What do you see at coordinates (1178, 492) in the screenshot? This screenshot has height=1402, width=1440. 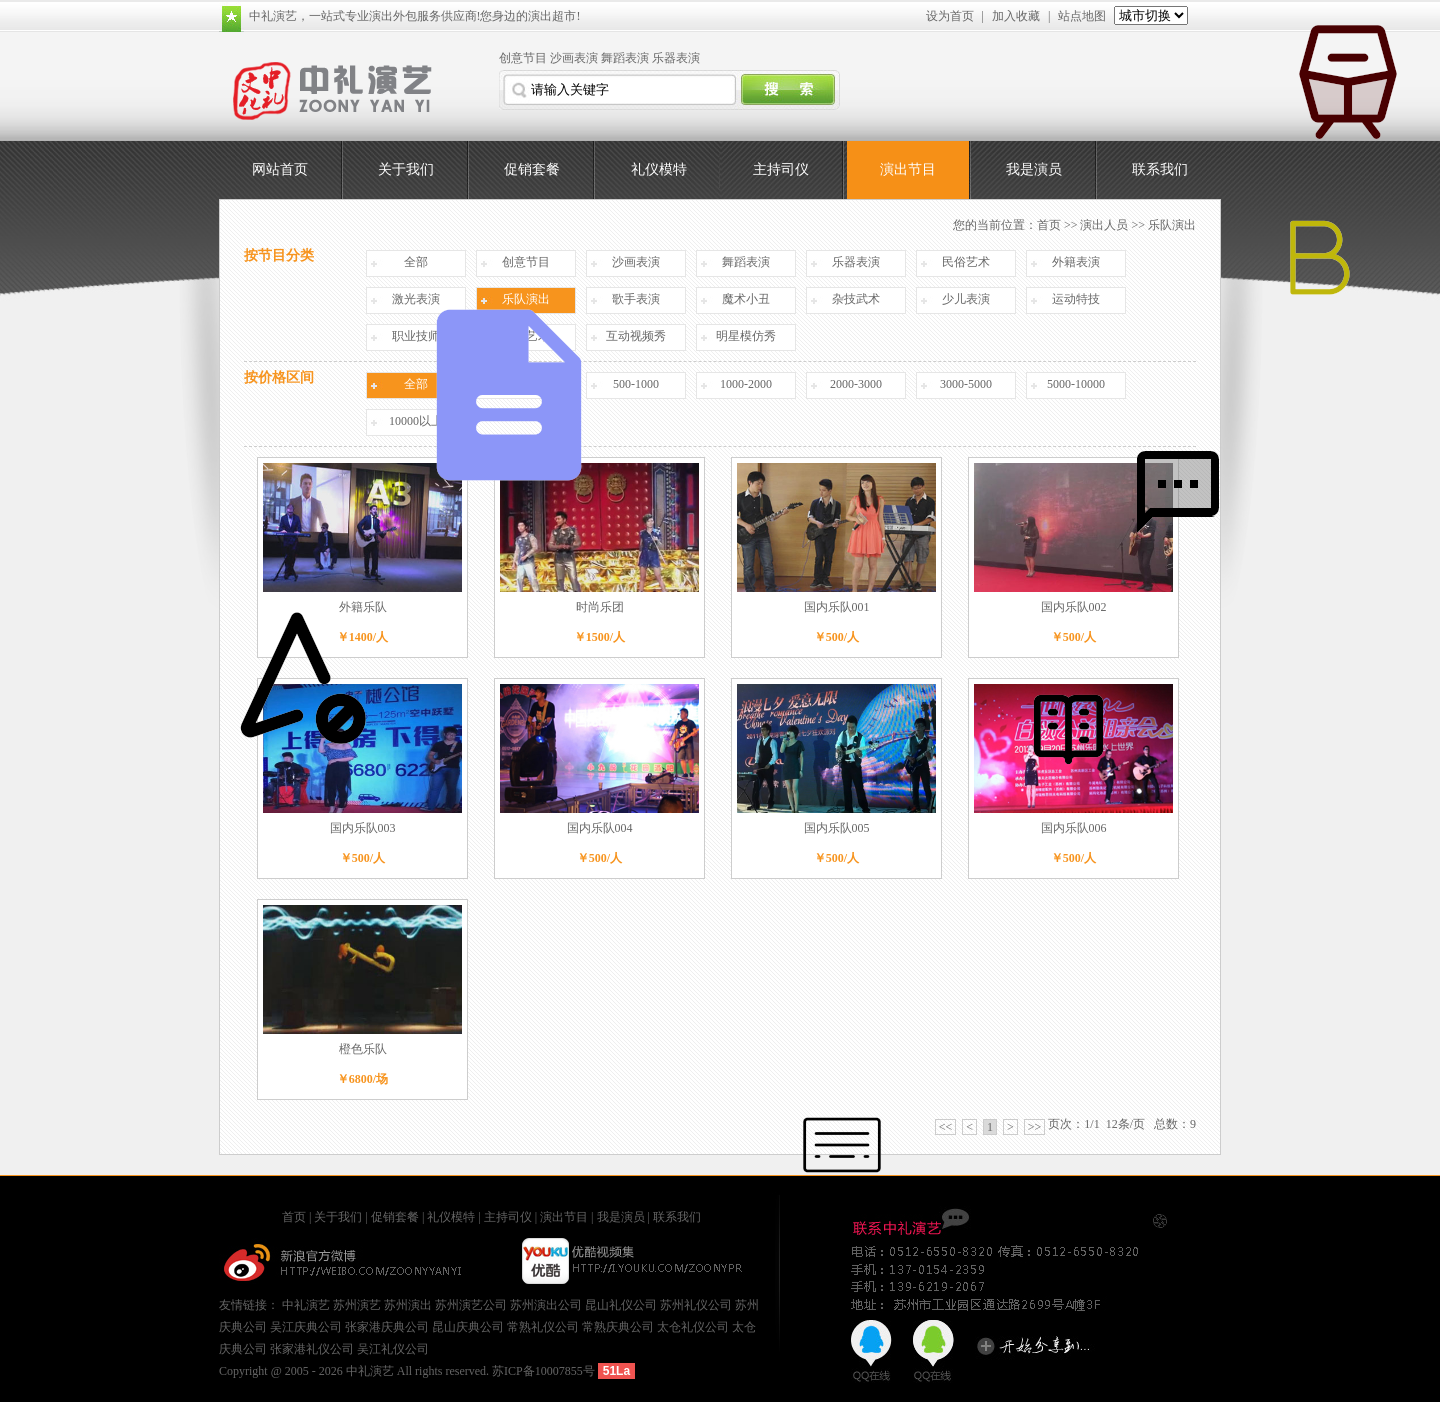 I see `open text messages` at bounding box center [1178, 492].